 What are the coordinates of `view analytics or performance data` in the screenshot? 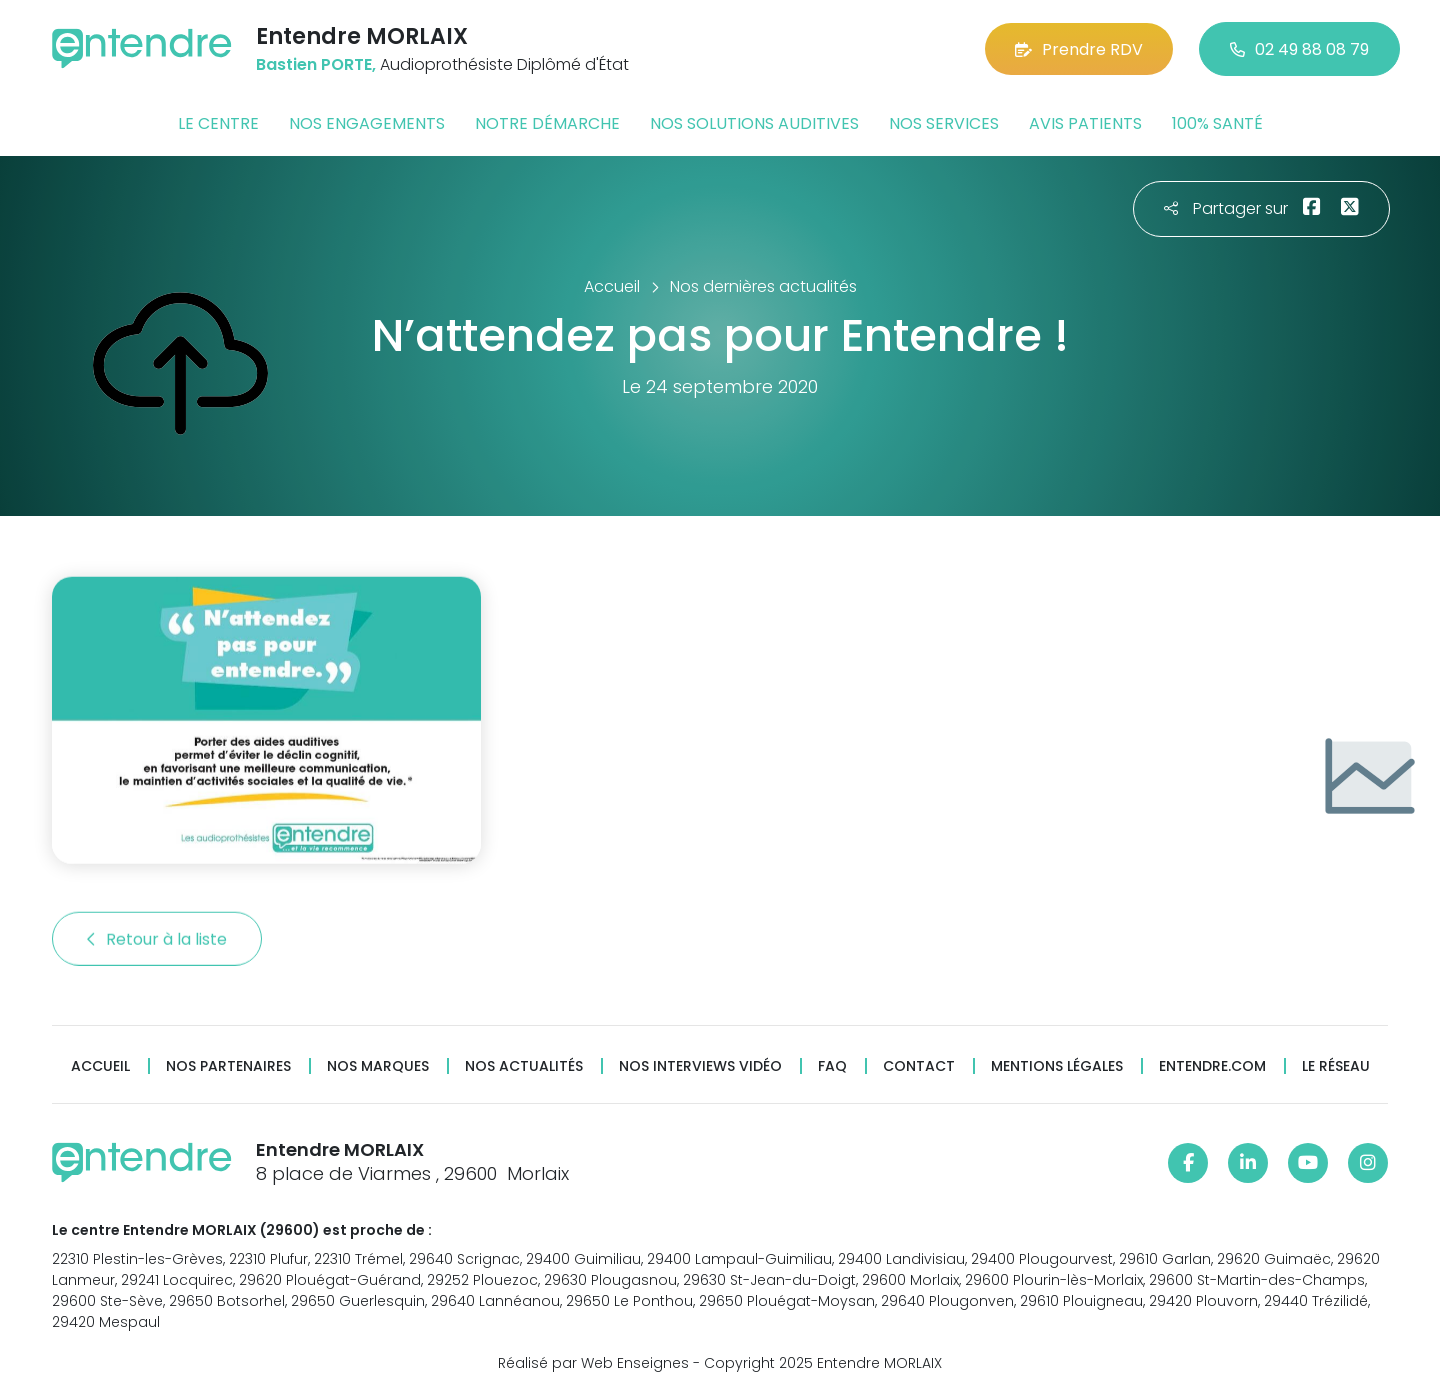 It's located at (1370, 776).